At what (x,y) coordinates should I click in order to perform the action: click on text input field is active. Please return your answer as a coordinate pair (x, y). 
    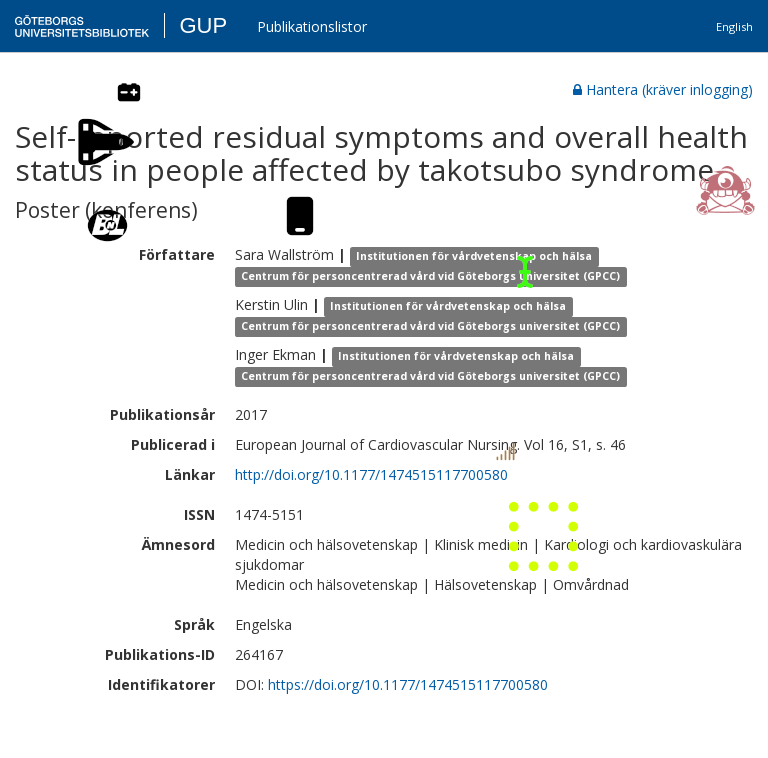
    Looking at the image, I should click on (525, 272).